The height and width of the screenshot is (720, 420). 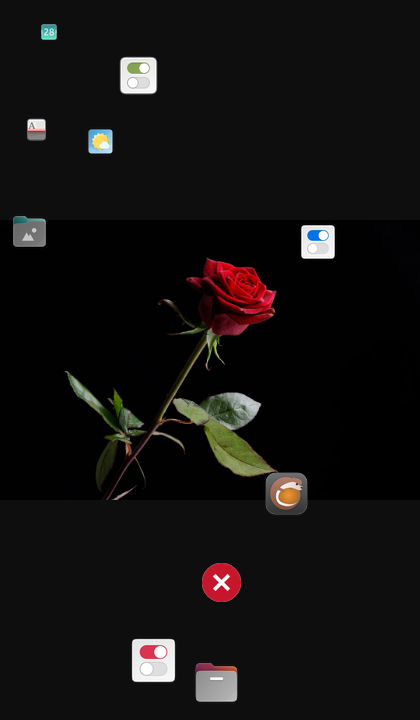 I want to click on open the gnome calendar app, so click(x=49, y=32).